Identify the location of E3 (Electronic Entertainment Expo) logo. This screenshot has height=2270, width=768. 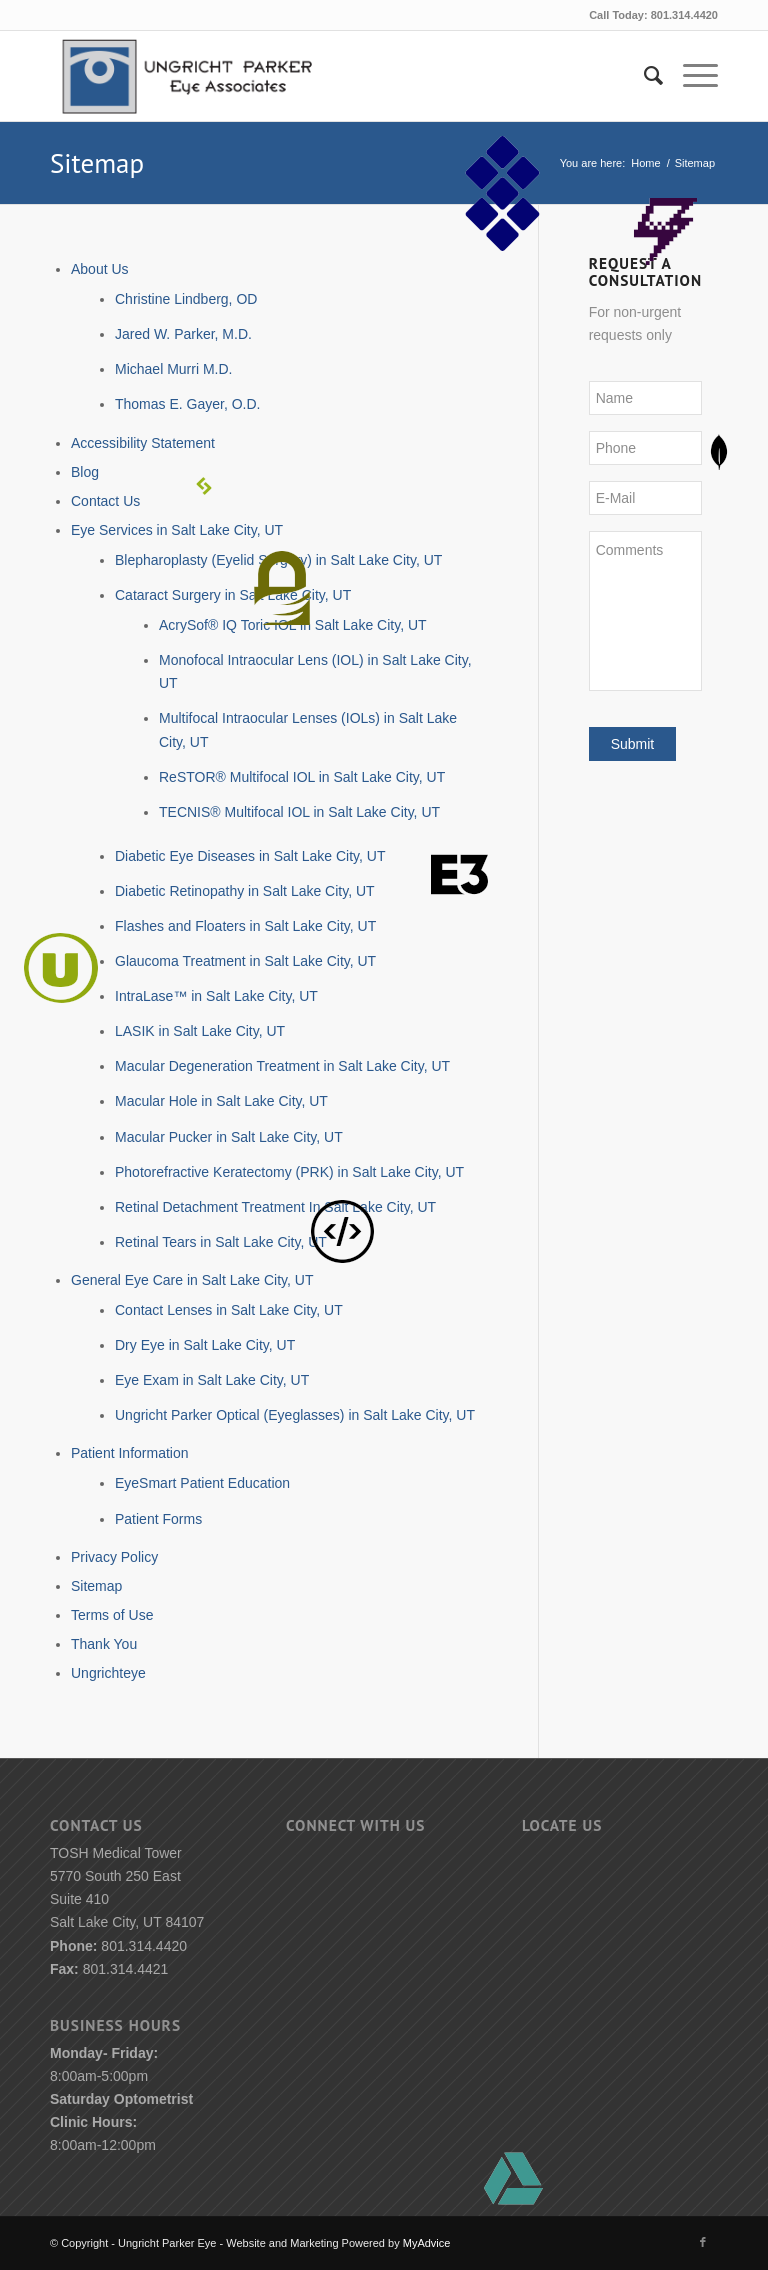
(459, 874).